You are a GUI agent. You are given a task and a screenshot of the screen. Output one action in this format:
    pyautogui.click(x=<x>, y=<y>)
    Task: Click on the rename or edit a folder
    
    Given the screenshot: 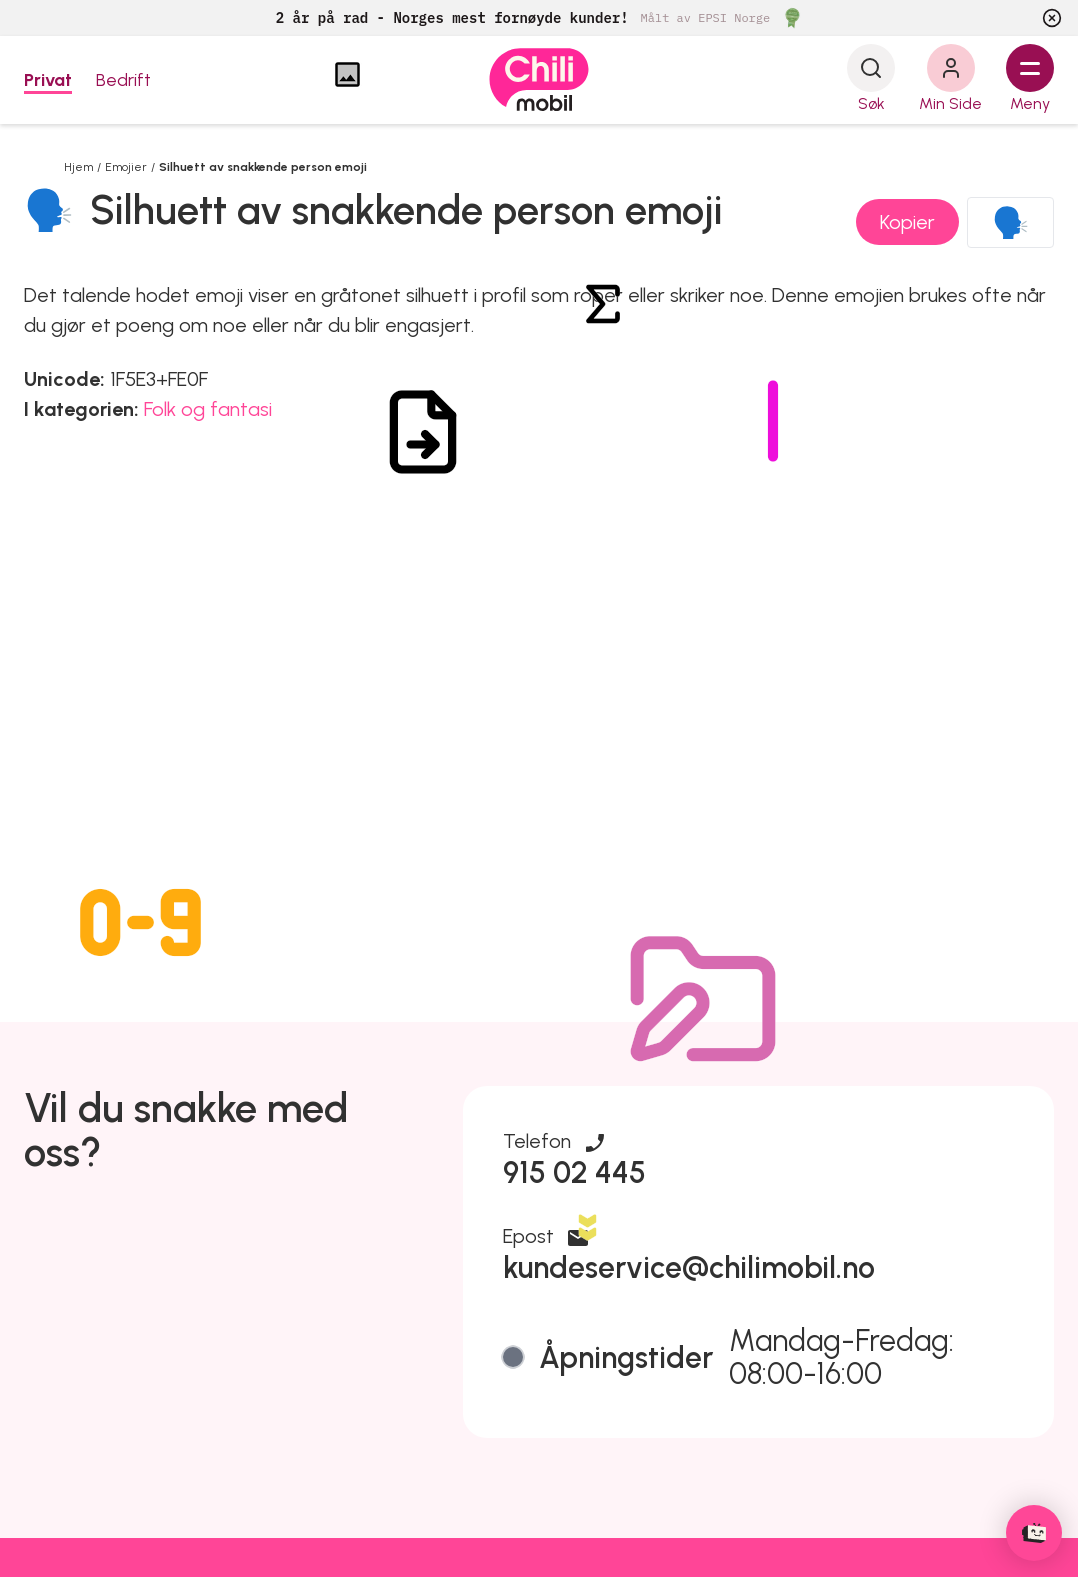 What is the action you would take?
    pyautogui.click(x=703, y=1002)
    